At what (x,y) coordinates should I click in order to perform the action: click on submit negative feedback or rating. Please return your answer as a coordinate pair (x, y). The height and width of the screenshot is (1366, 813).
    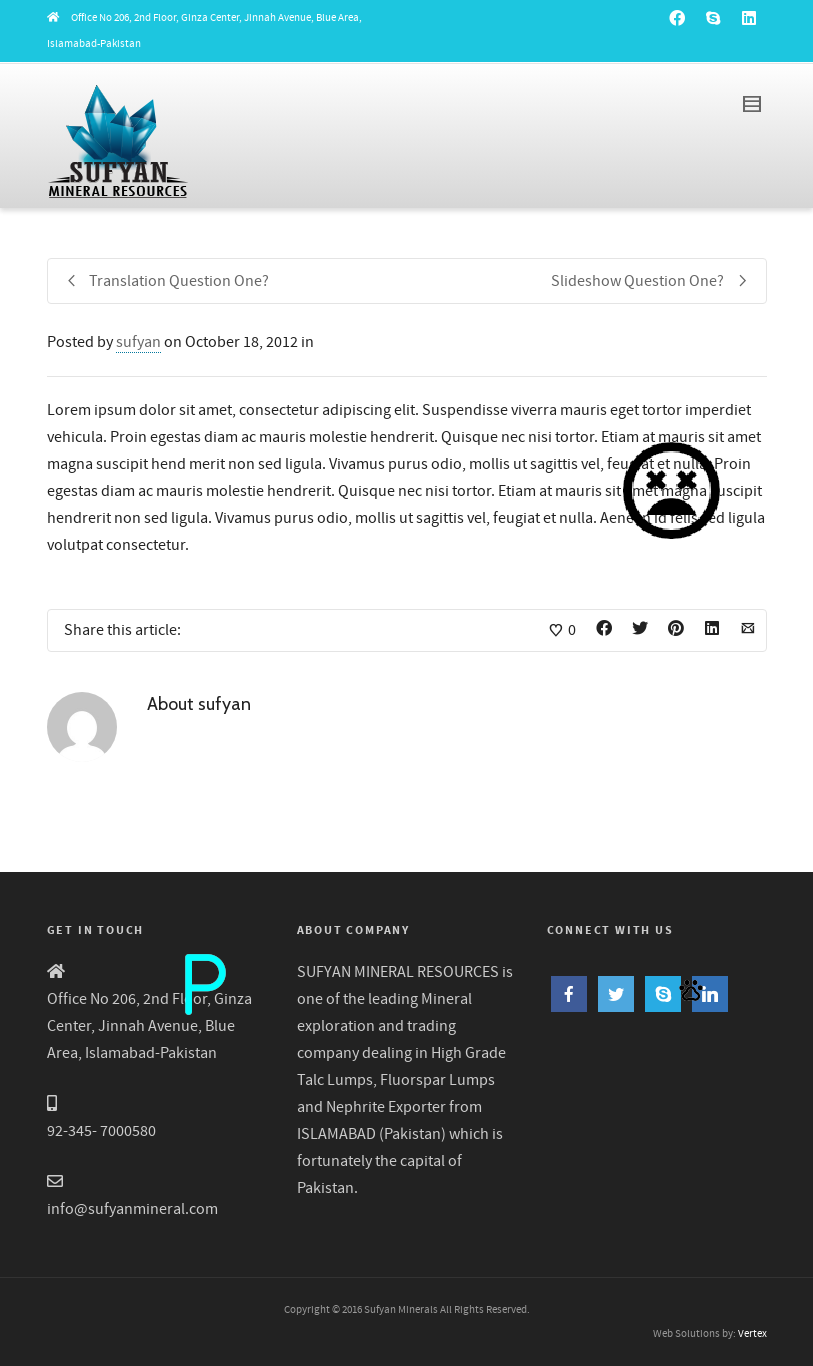
    Looking at the image, I should click on (671, 490).